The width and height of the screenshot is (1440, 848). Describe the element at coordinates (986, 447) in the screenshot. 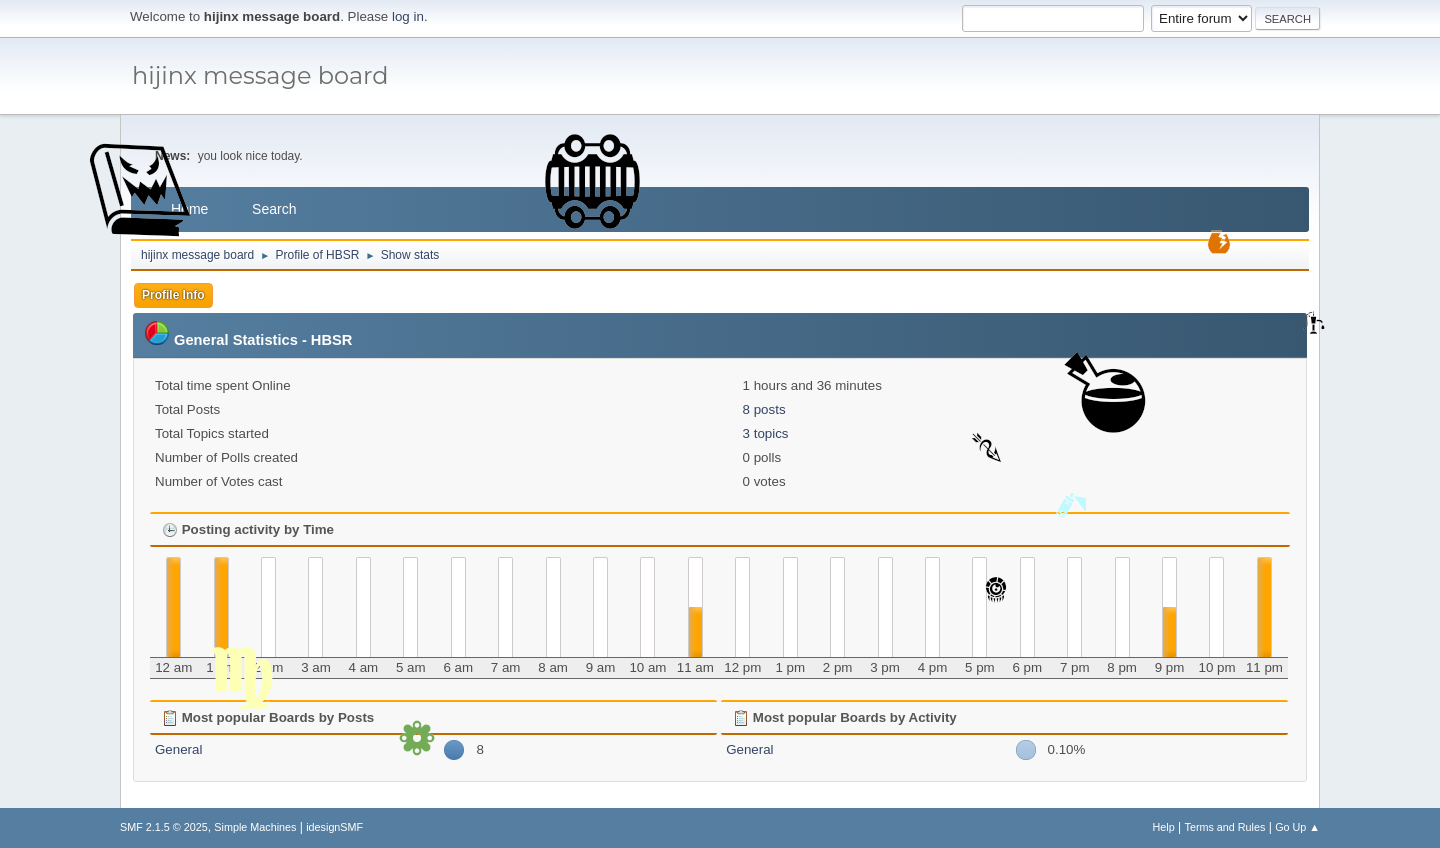

I see `indicates a spiral or curved shot trajectory` at that location.